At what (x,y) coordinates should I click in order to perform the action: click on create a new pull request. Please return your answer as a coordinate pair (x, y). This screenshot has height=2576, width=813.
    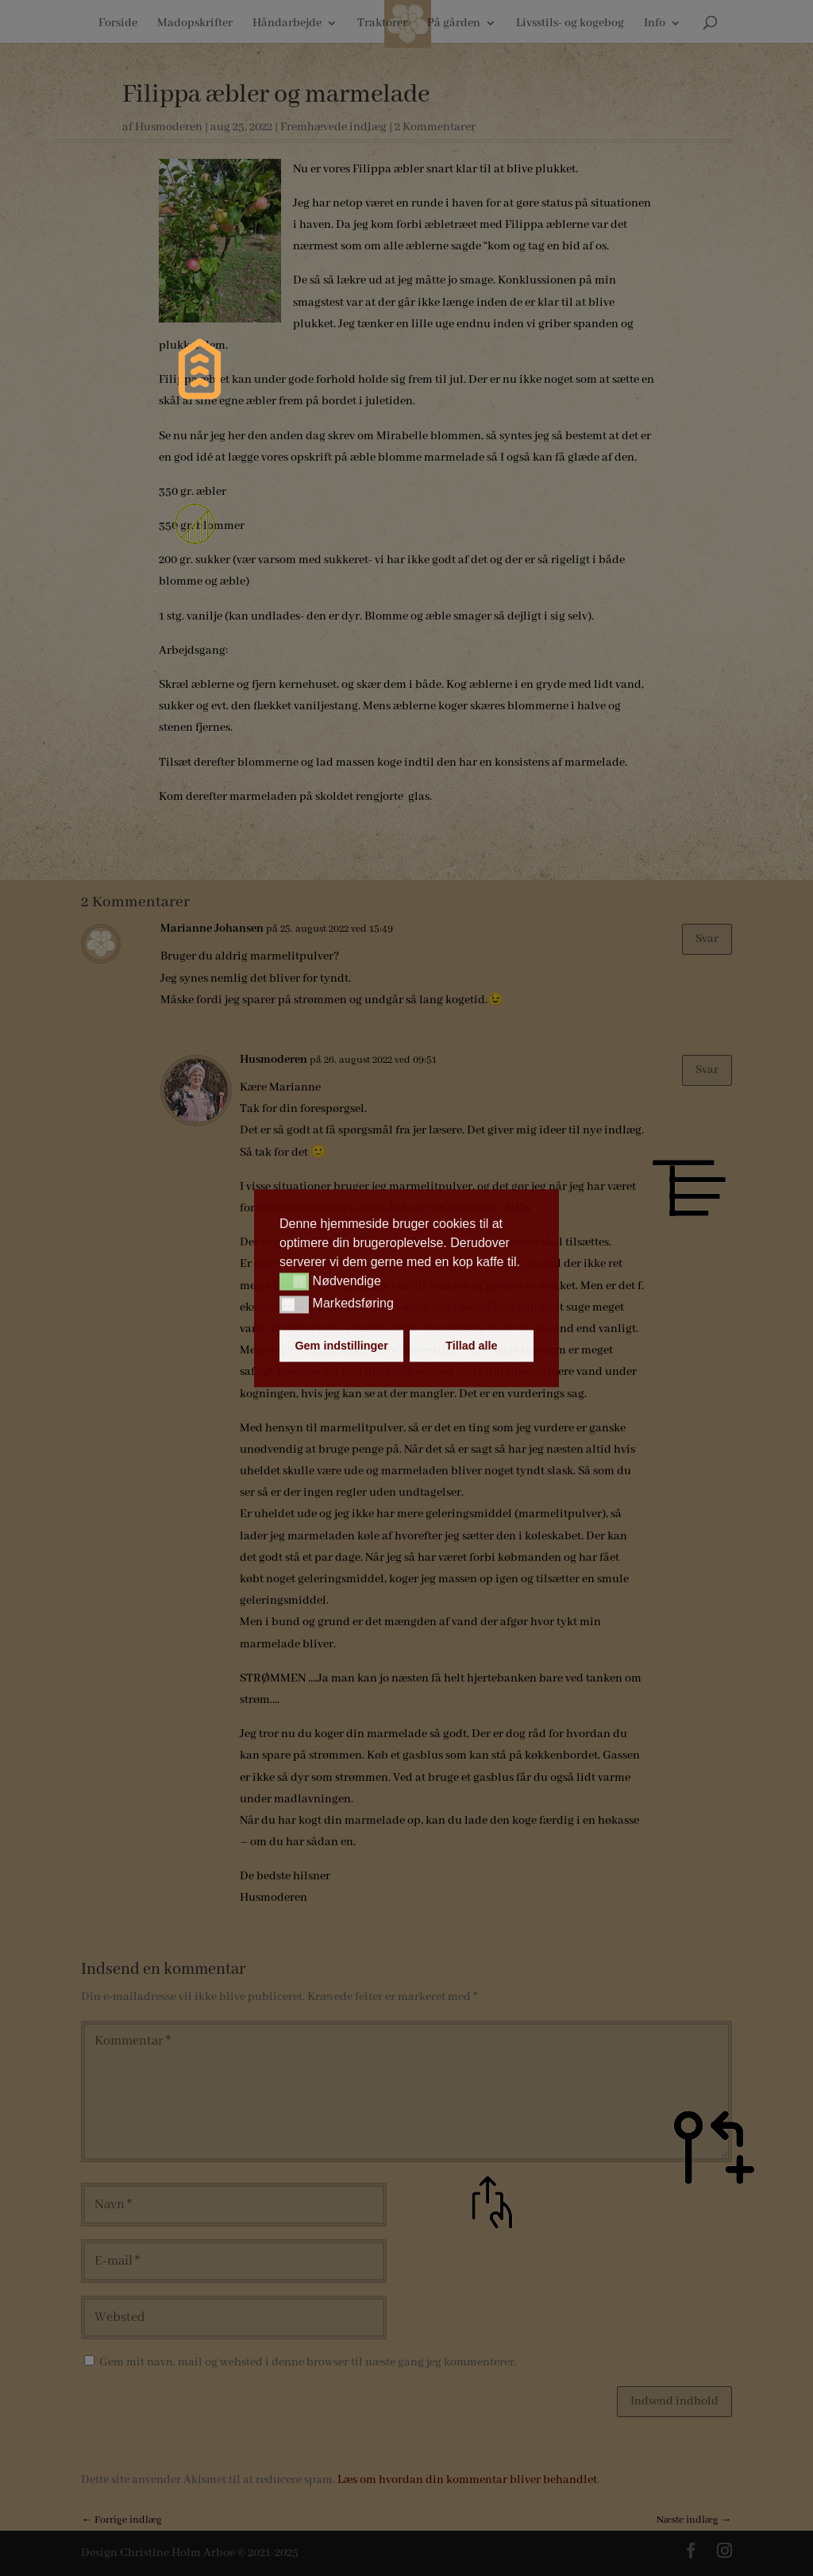
    Looking at the image, I should click on (714, 2147).